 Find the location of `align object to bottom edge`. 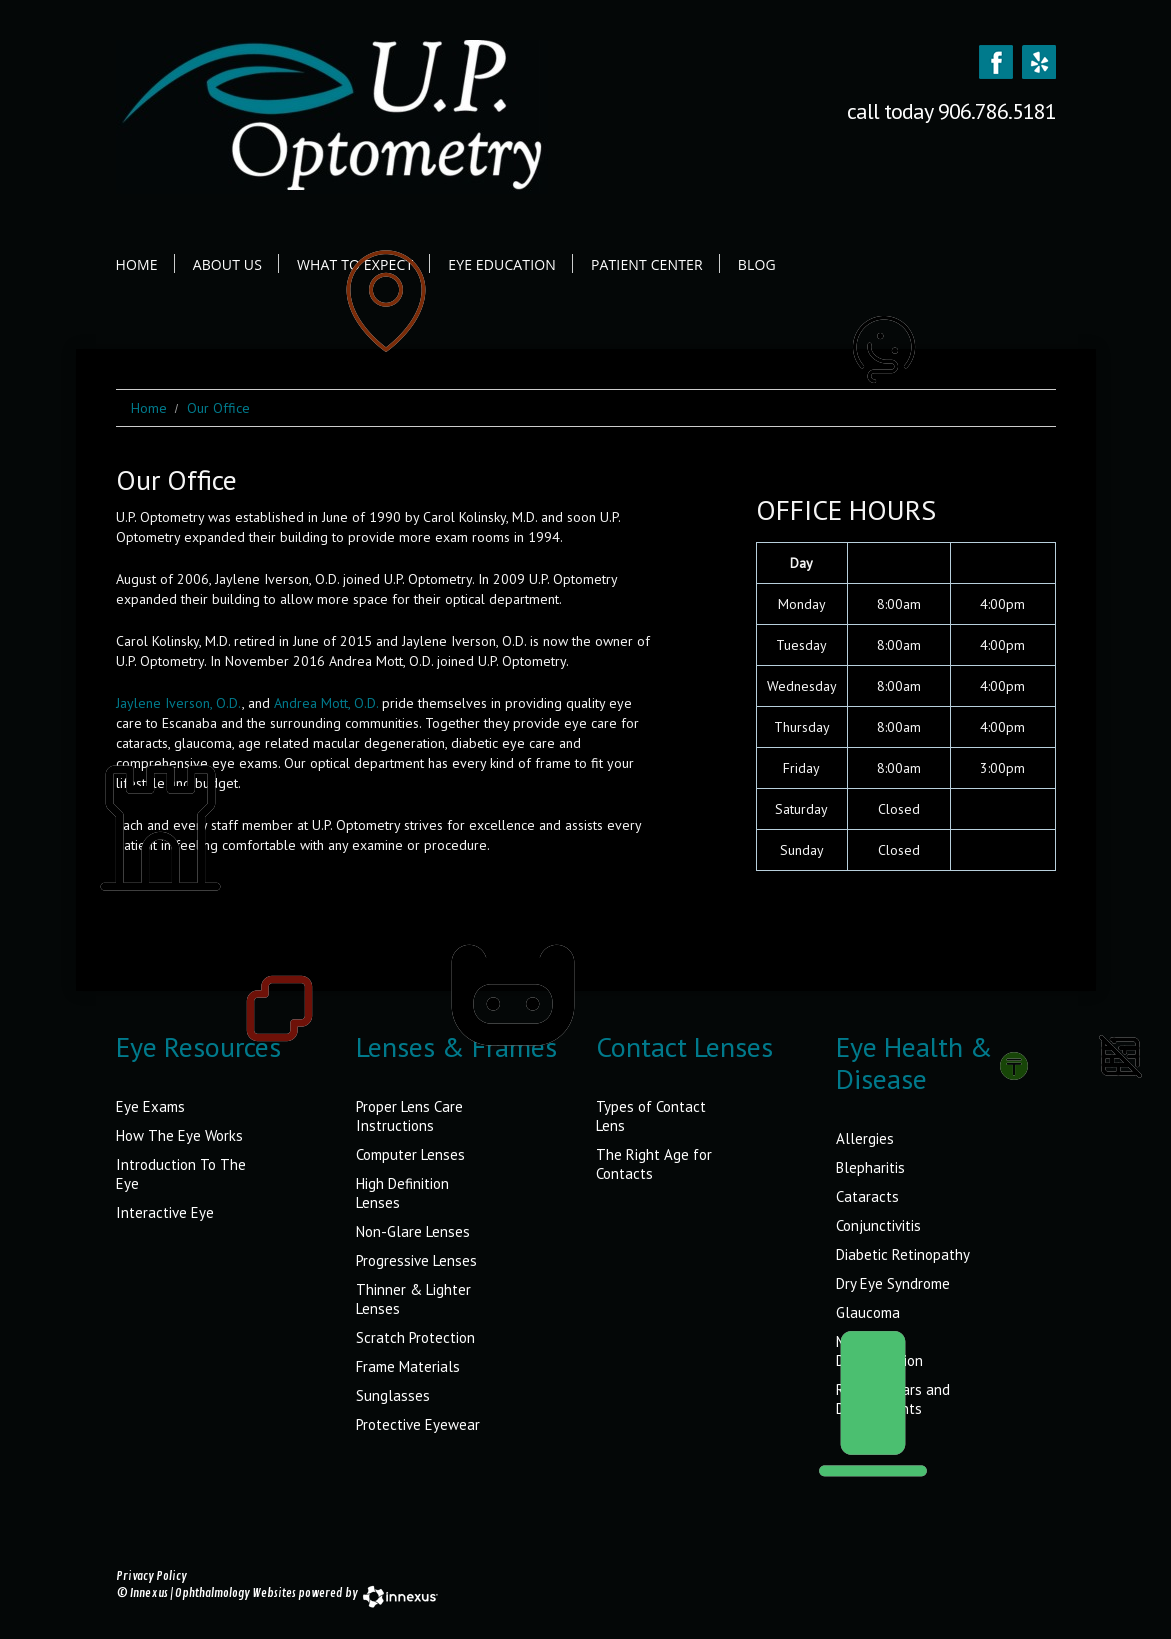

align object to bottom edge is located at coordinates (873, 1401).